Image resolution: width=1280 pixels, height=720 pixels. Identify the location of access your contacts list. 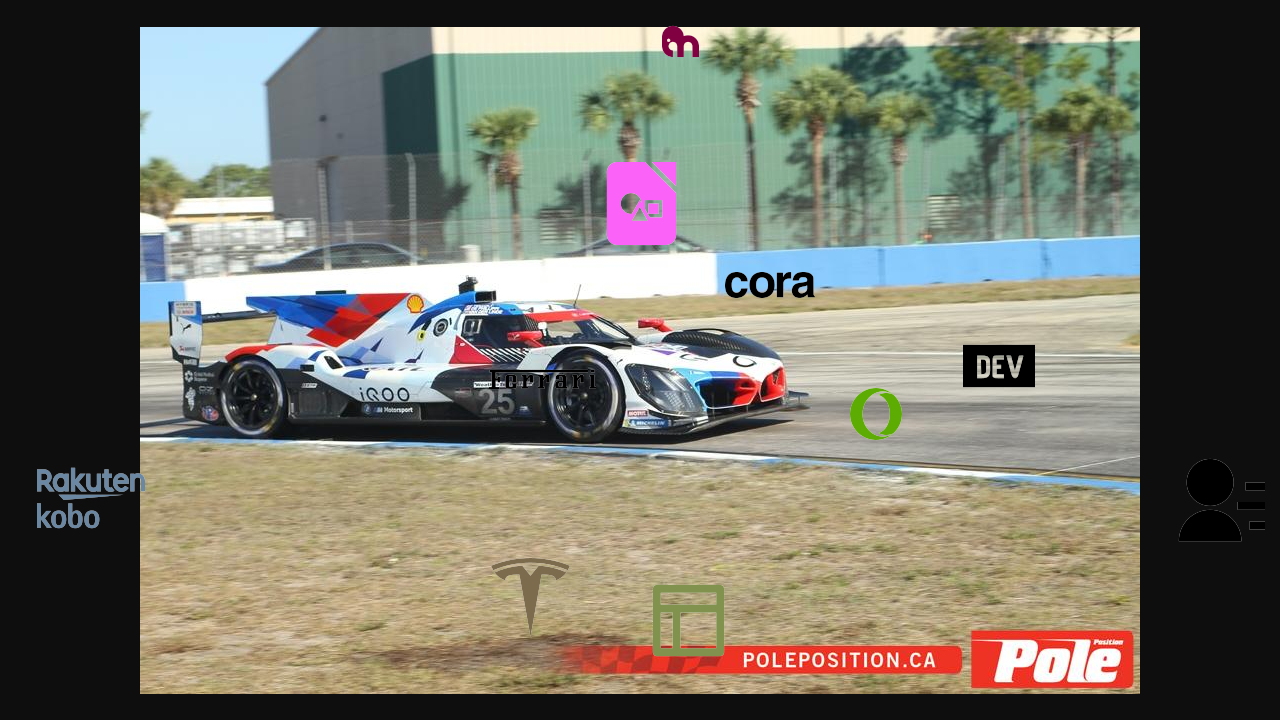
(1218, 502).